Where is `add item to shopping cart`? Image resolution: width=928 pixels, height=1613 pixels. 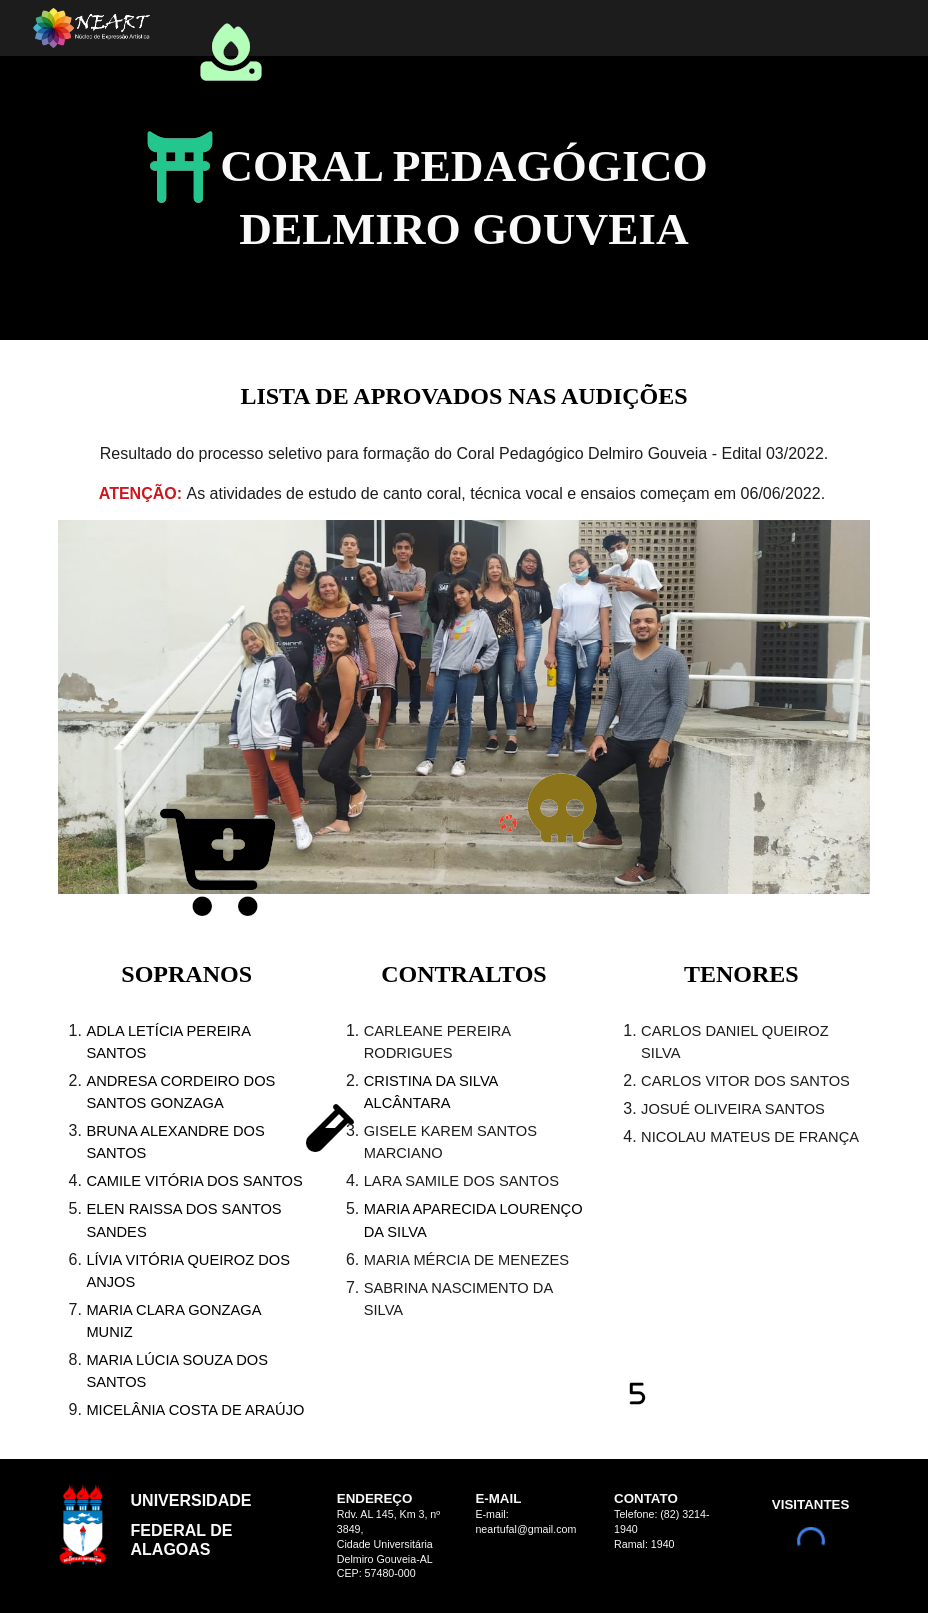 add item to shopping cart is located at coordinates (225, 864).